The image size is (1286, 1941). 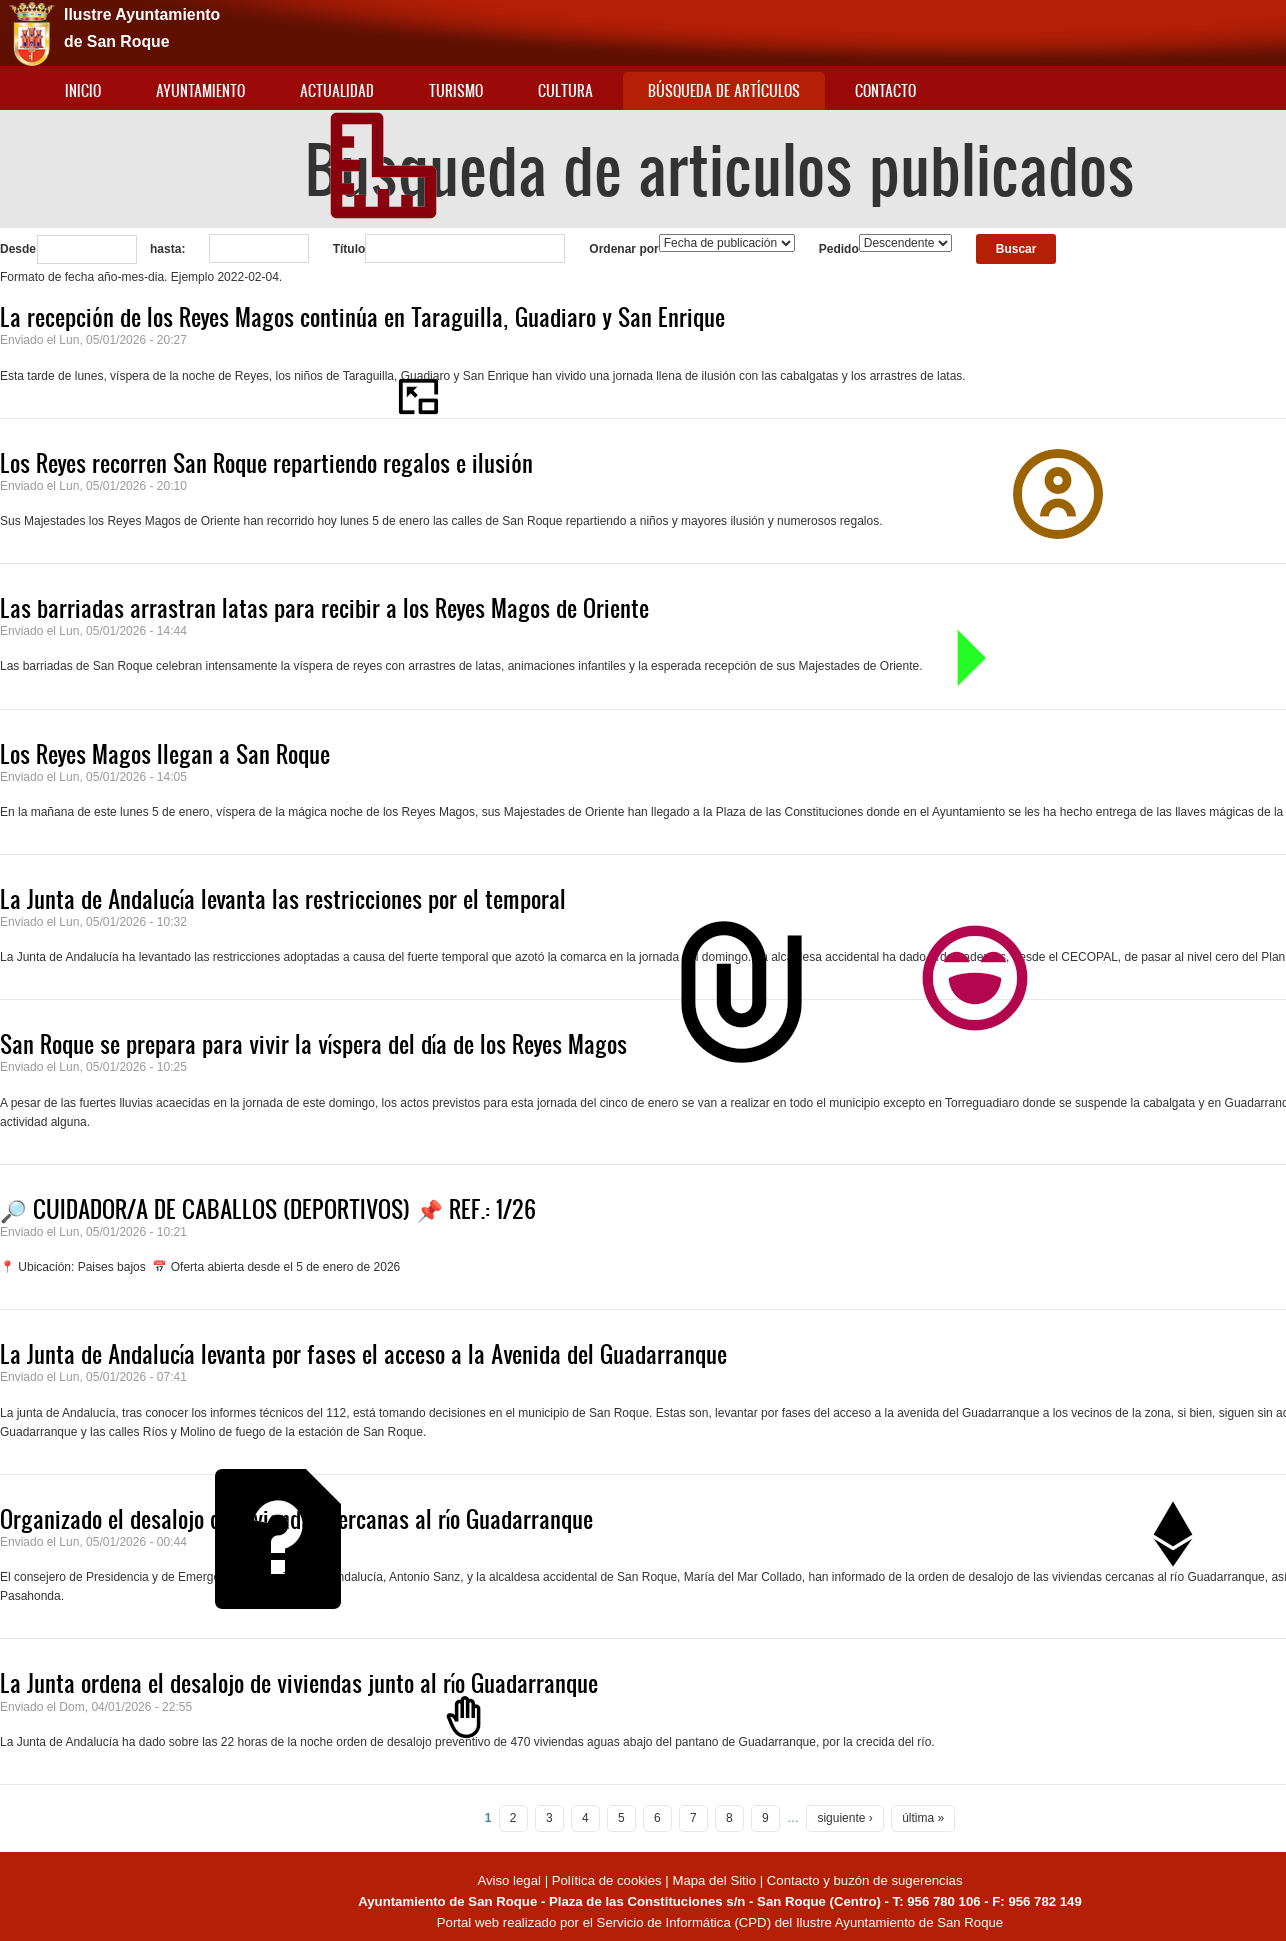 What do you see at coordinates (738, 992) in the screenshot?
I see `attach a file to your message` at bounding box center [738, 992].